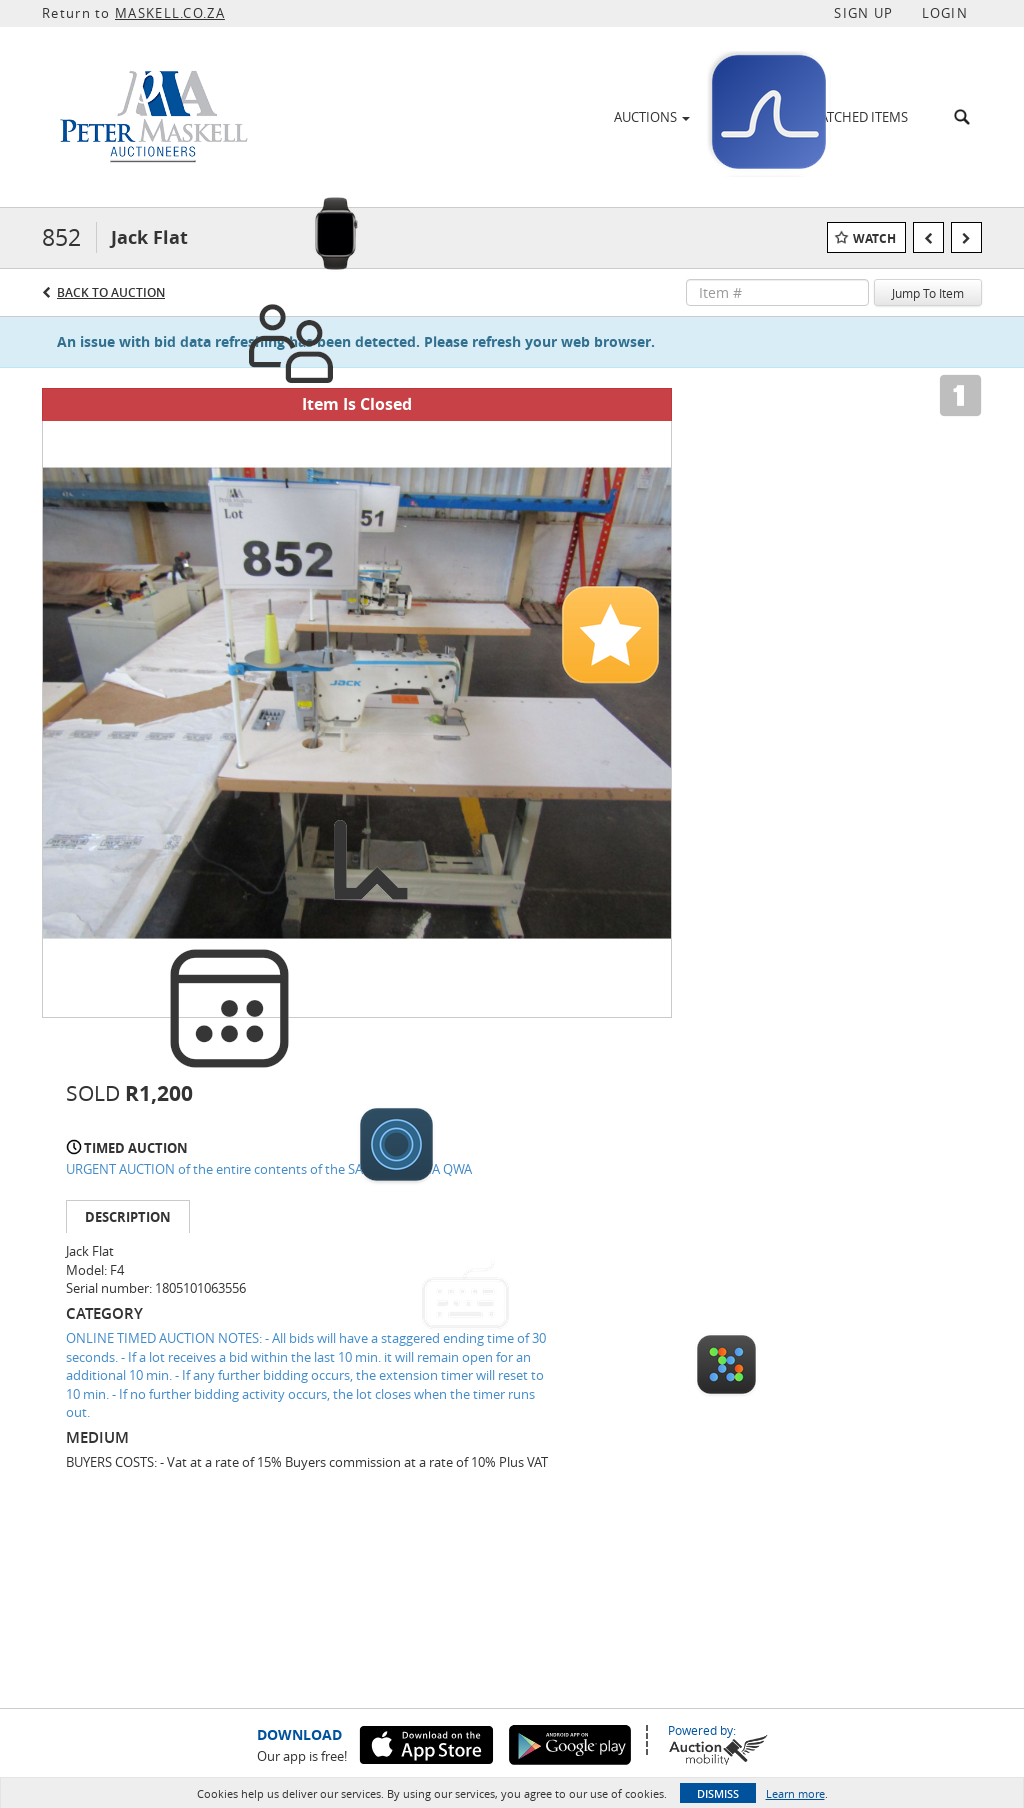  What do you see at coordinates (465, 1294) in the screenshot?
I see `switch keyboard layout or language` at bounding box center [465, 1294].